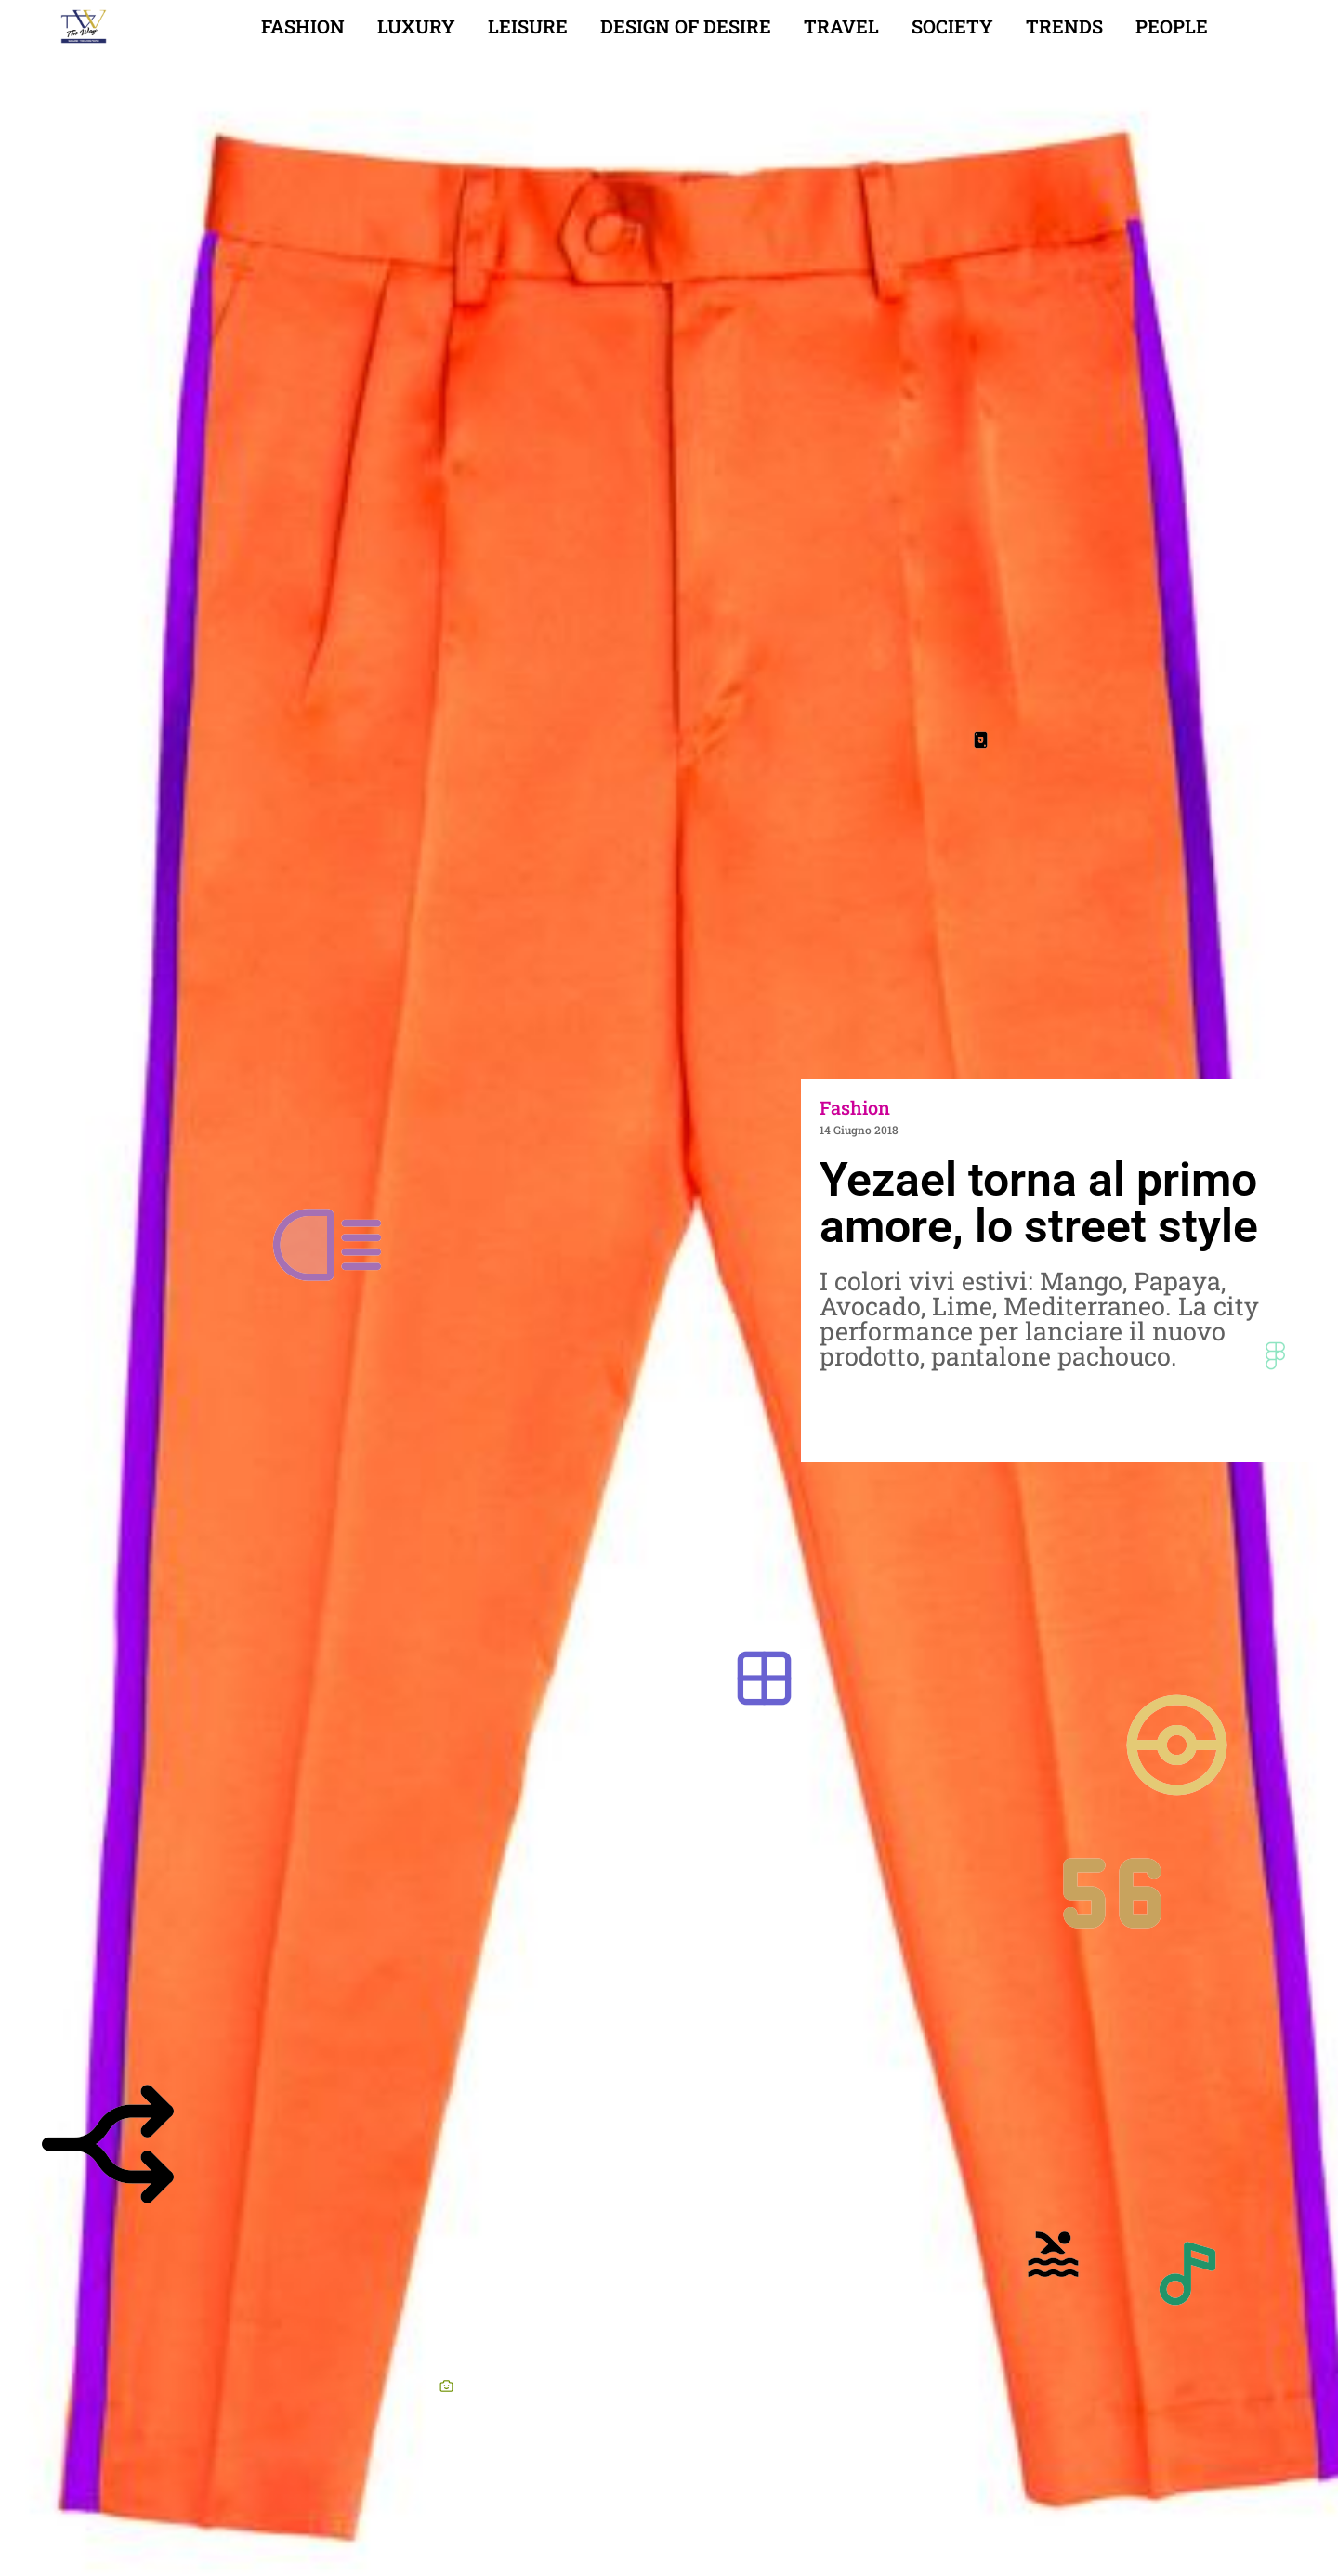 This screenshot has height=2576, width=1338. I want to click on switch to front-facing camera, so click(446, 2386).